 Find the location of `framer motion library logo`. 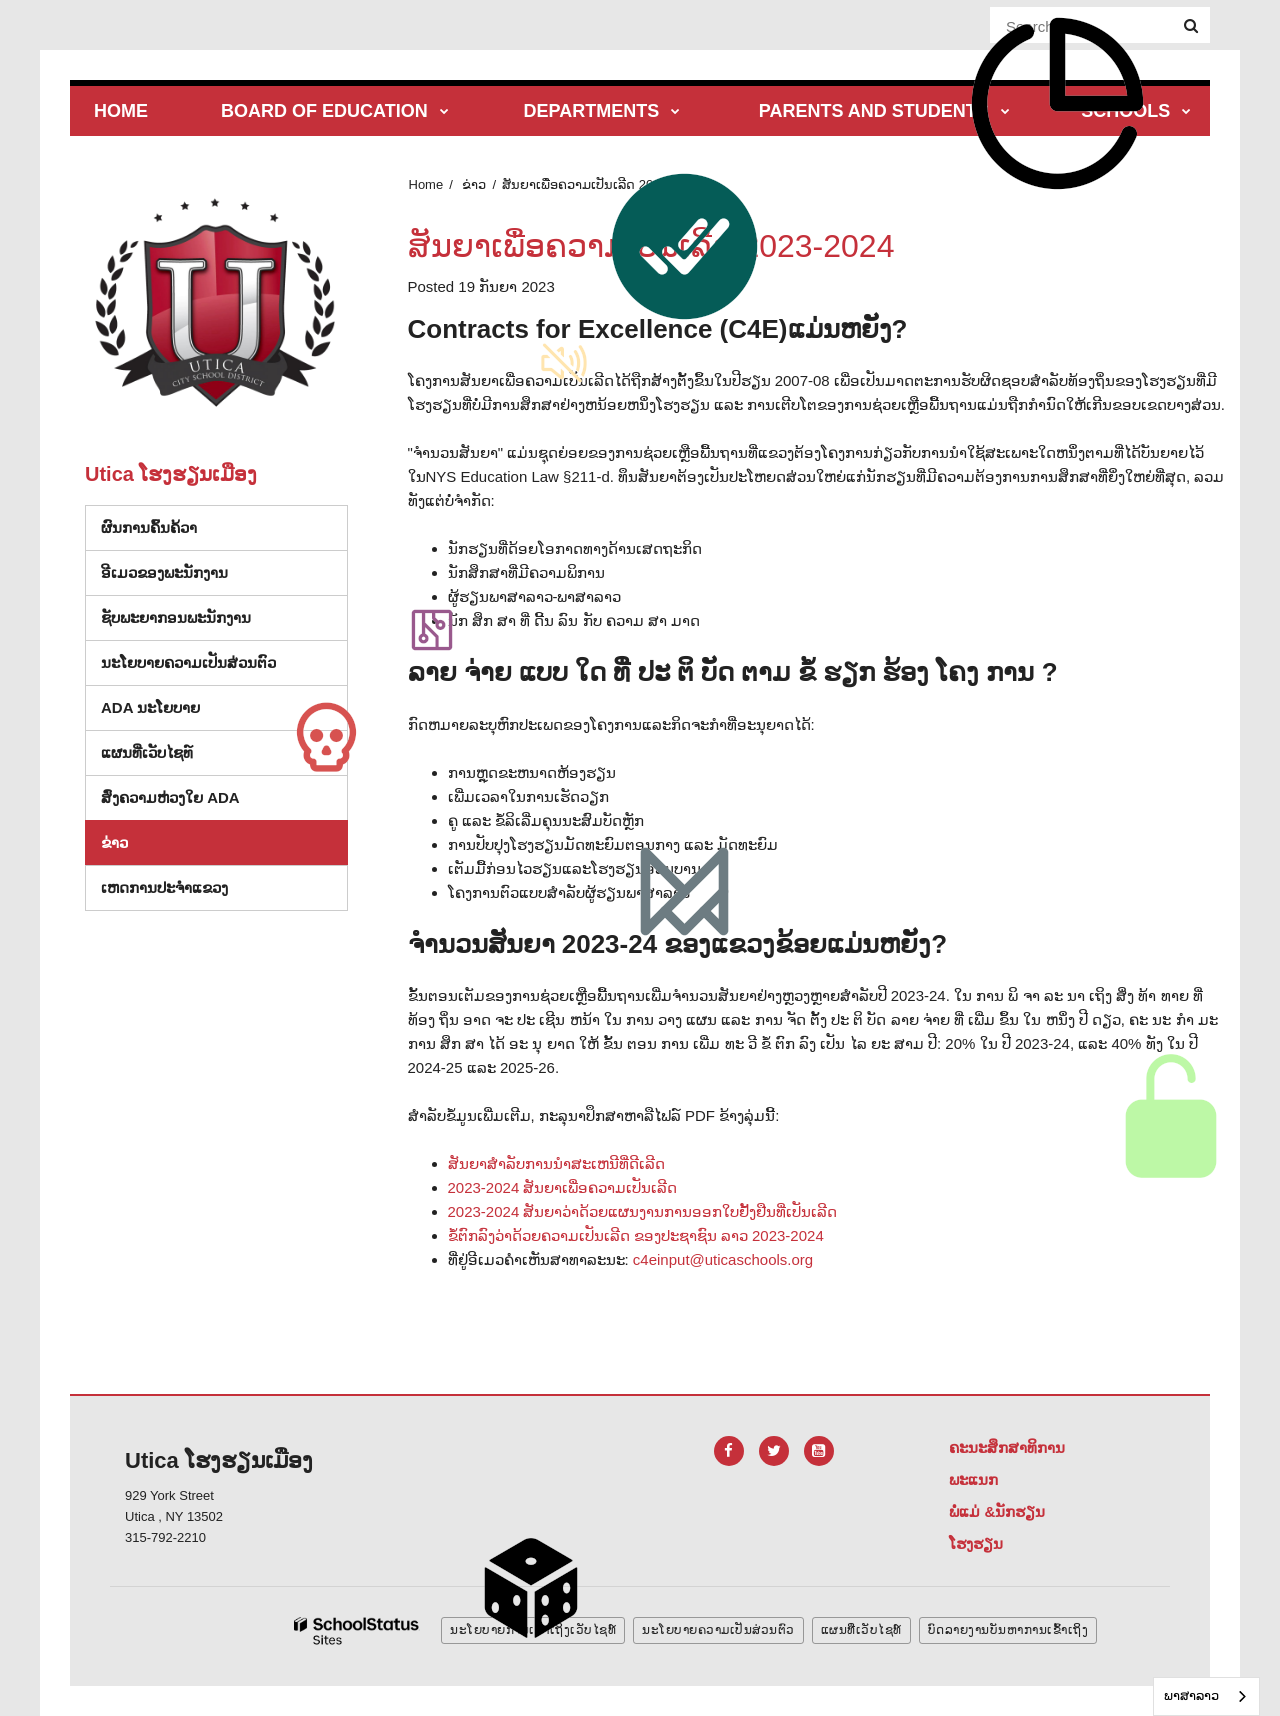

framer motion library logo is located at coordinates (684, 891).